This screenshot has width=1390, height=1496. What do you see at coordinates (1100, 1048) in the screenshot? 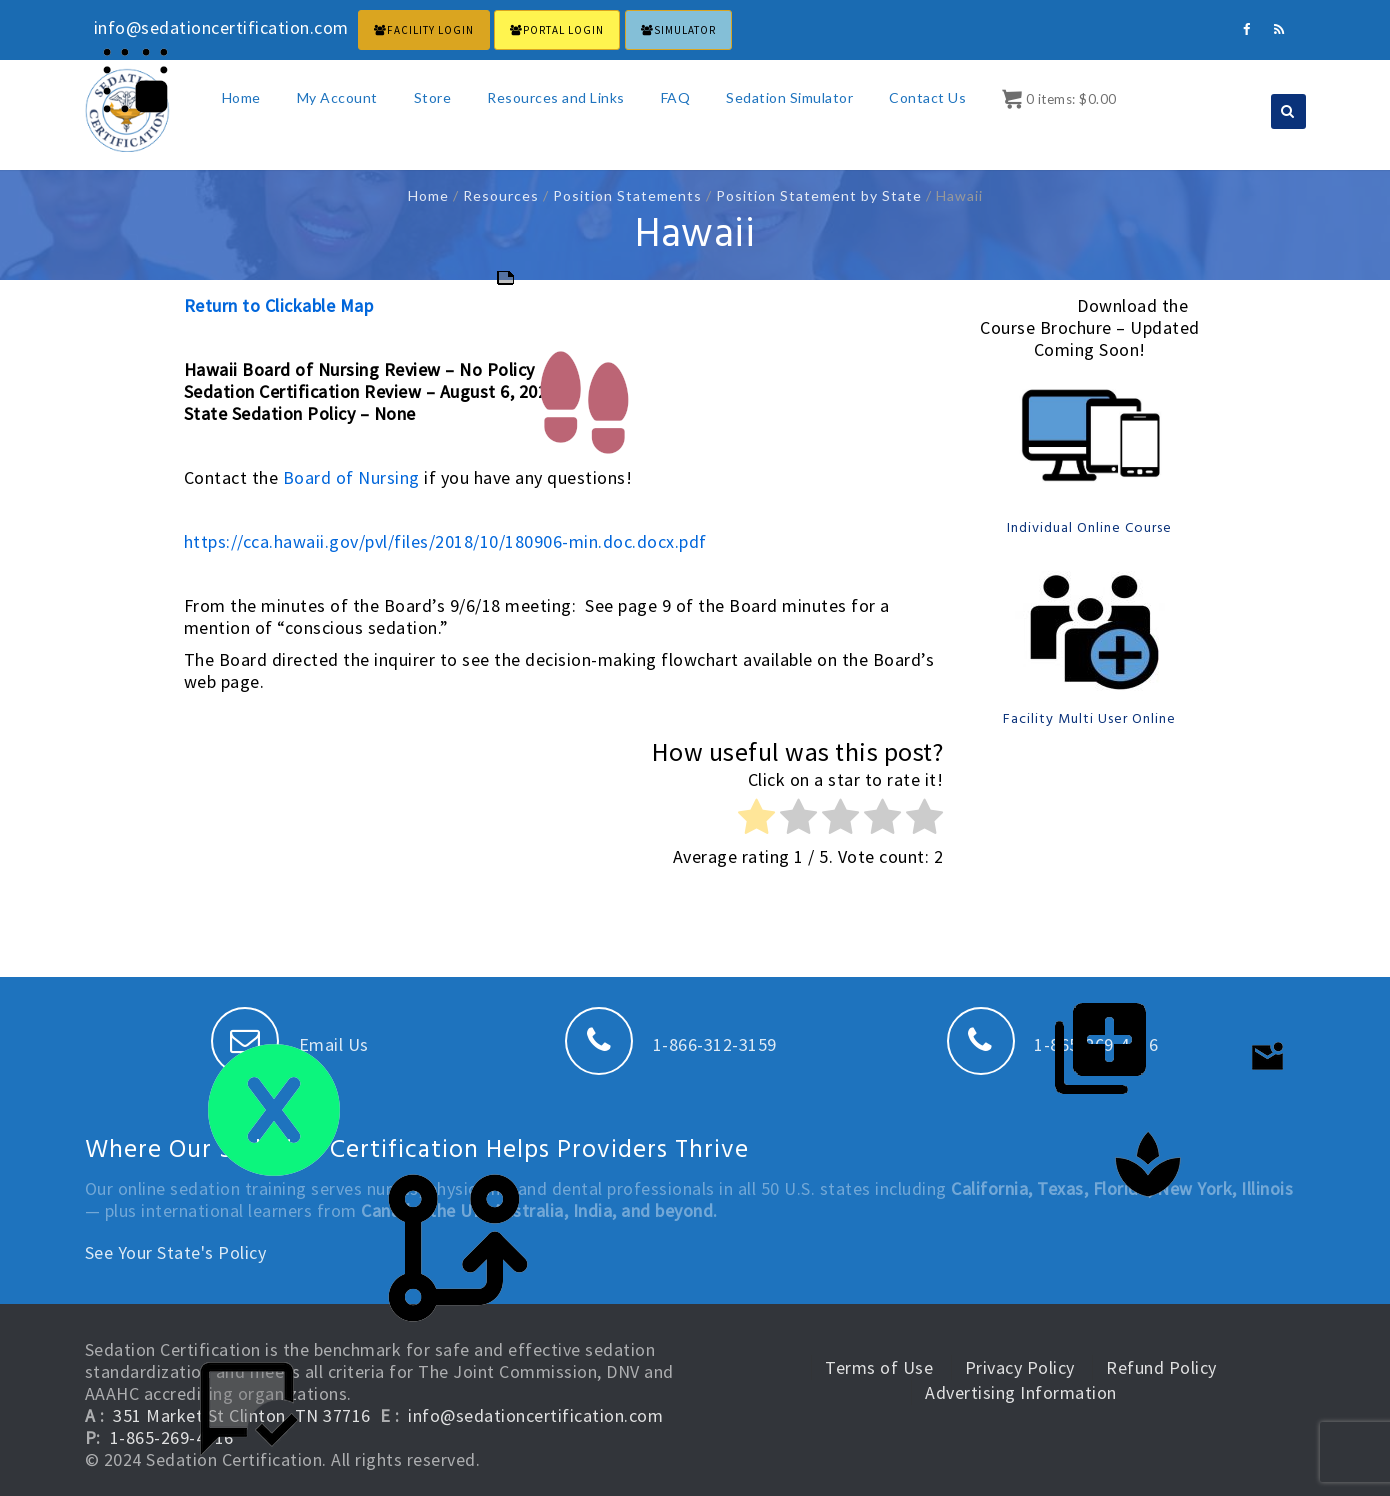
I see `add to your library` at bounding box center [1100, 1048].